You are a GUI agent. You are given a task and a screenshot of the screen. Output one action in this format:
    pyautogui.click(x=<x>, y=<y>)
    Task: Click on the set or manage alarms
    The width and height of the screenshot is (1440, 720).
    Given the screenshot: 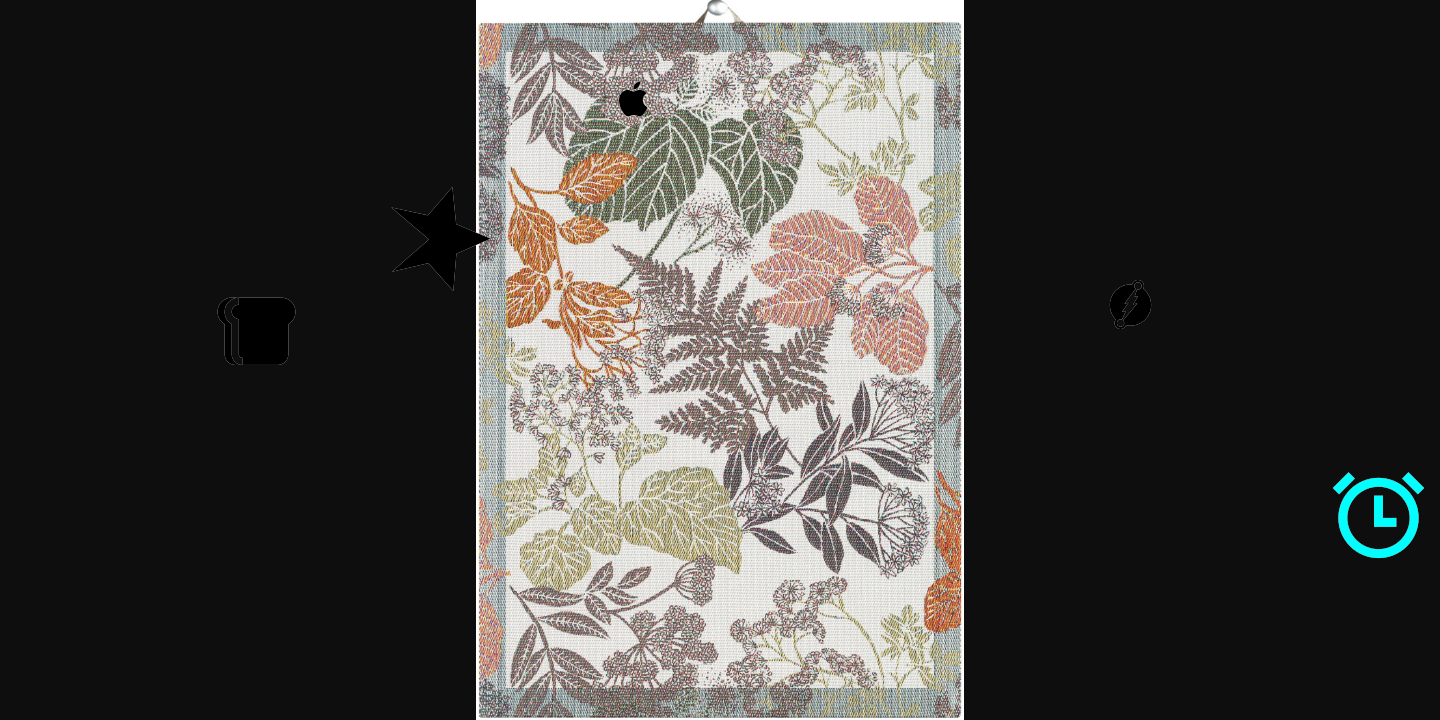 What is the action you would take?
    pyautogui.click(x=1378, y=513)
    